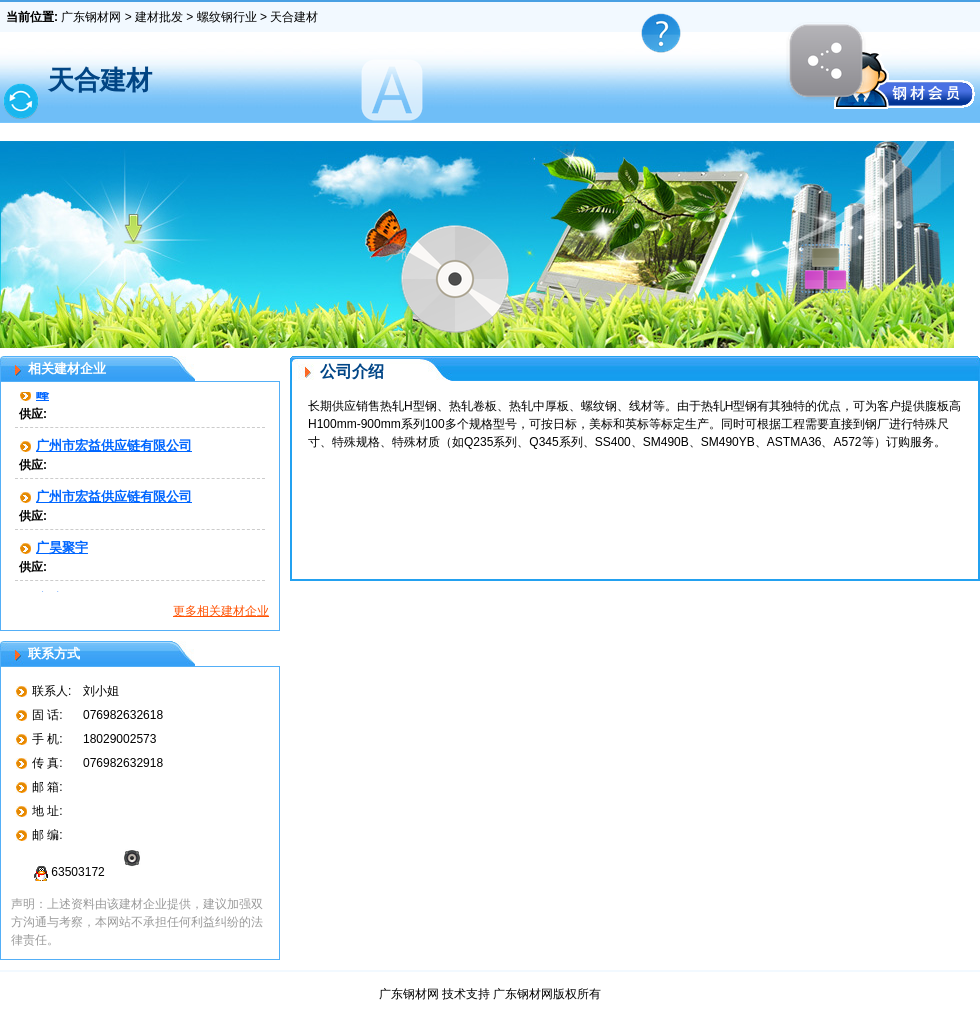 The height and width of the screenshot is (1016, 980). I want to click on save the current file or document, so click(133, 229).